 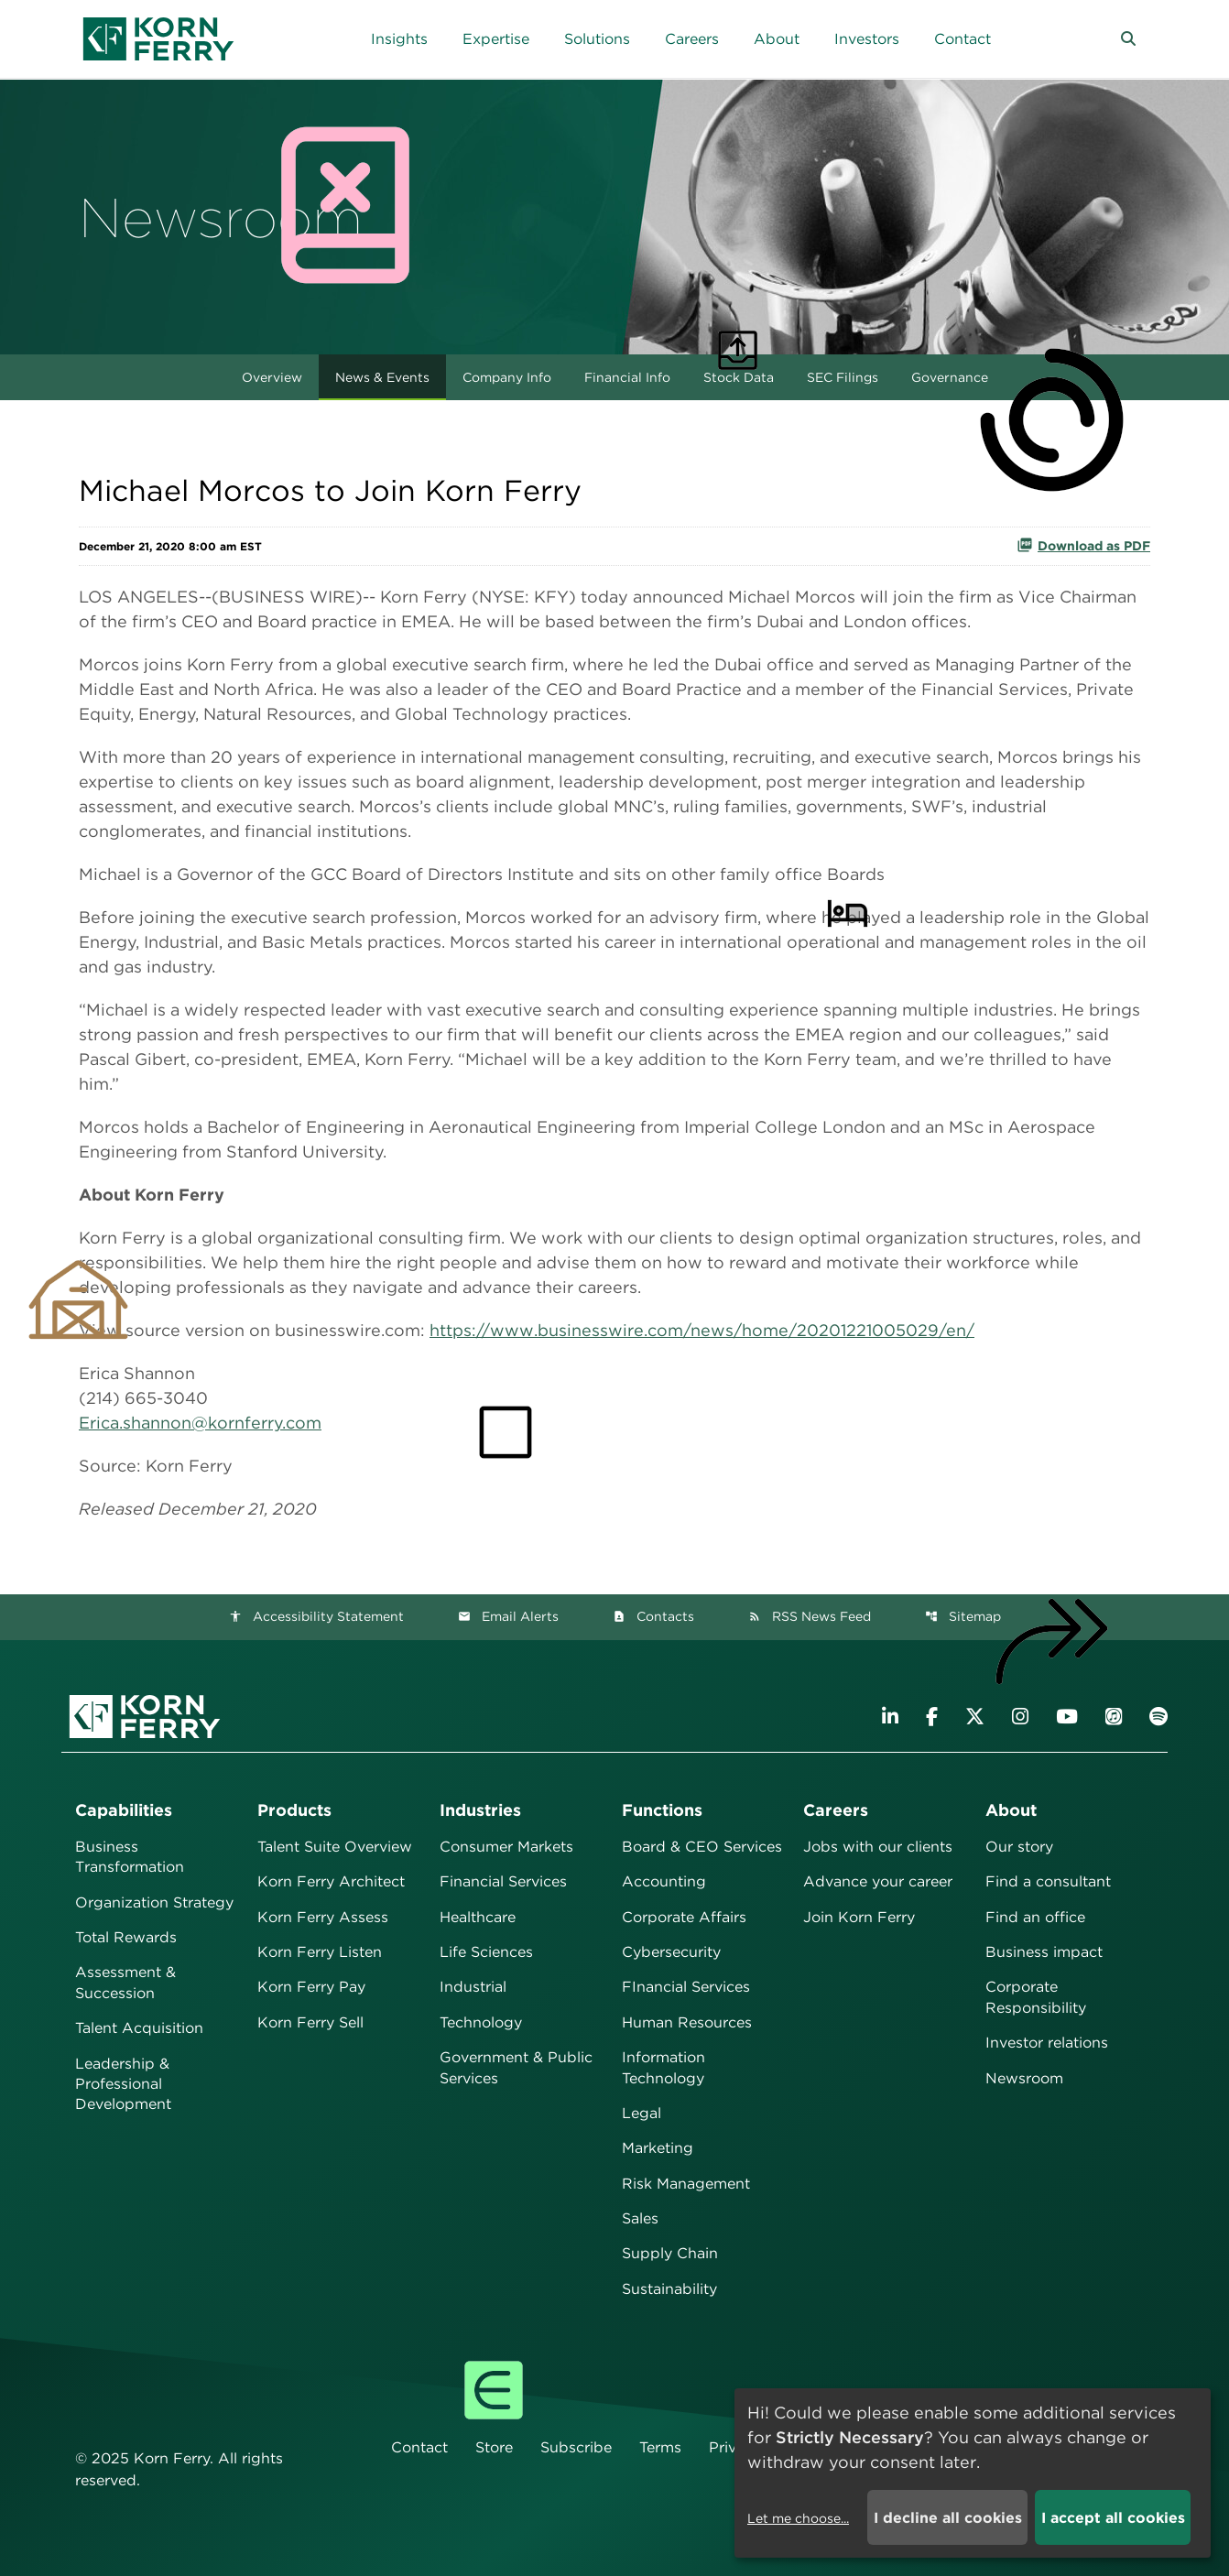 I want to click on forward or share content to another destination, so click(x=1051, y=1641).